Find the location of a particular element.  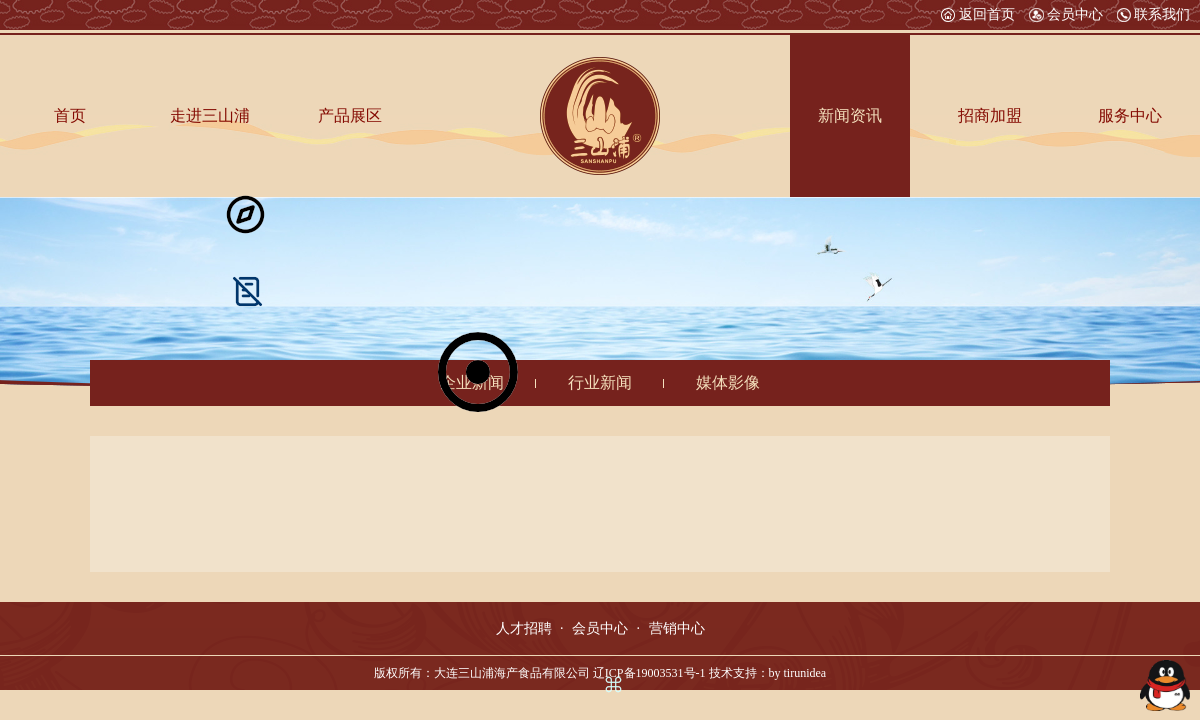

adjust image or display settings is located at coordinates (478, 372).